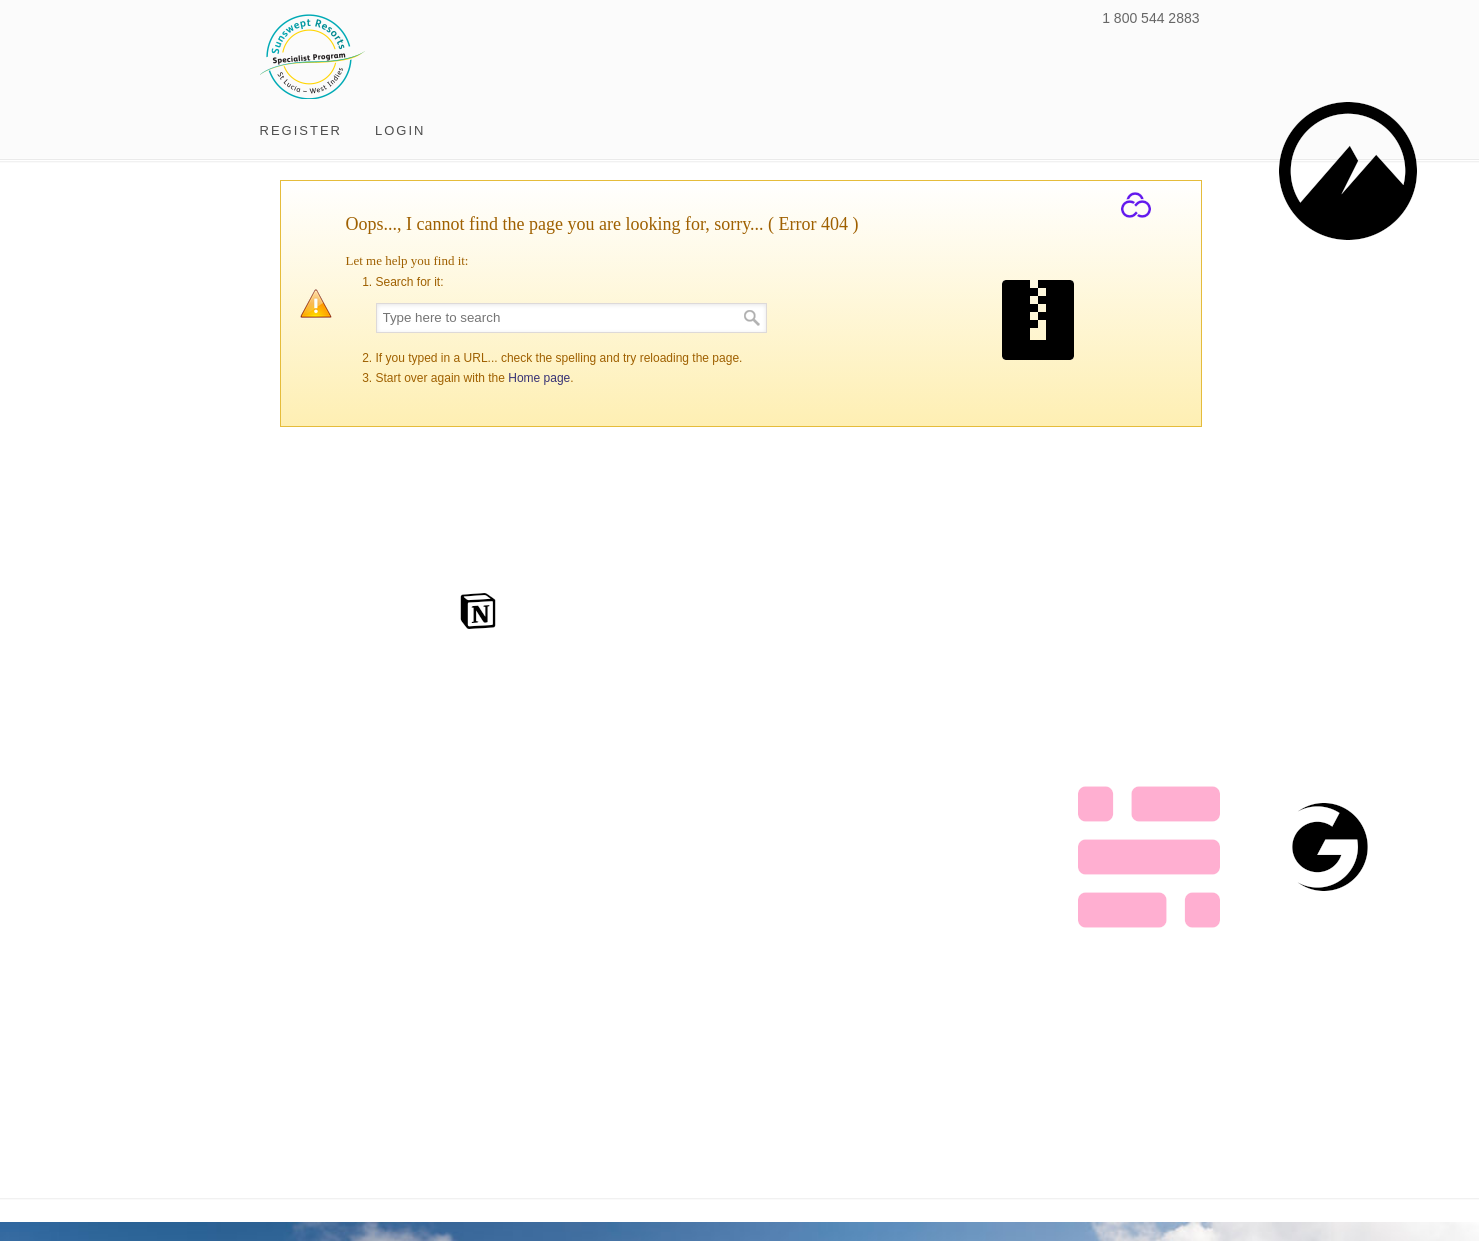 This screenshot has height=1241, width=1479. What do you see at coordinates (1348, 171) in the screenshot?
I see `cinnamon desktop environment logo` at bounding box center [1348, 171].